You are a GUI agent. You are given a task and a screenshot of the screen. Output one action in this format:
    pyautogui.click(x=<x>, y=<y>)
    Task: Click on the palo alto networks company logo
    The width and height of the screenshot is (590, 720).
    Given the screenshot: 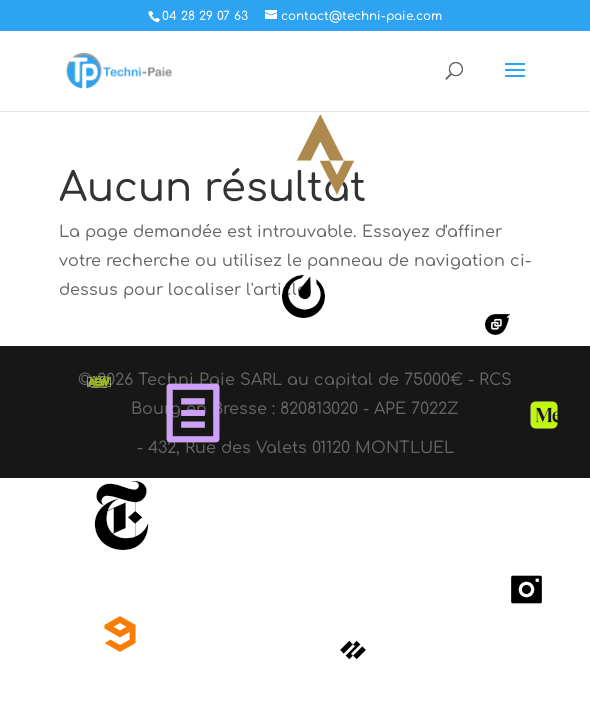 What is the action you would take?
    pyautogui.click(x=353, y=650)
    